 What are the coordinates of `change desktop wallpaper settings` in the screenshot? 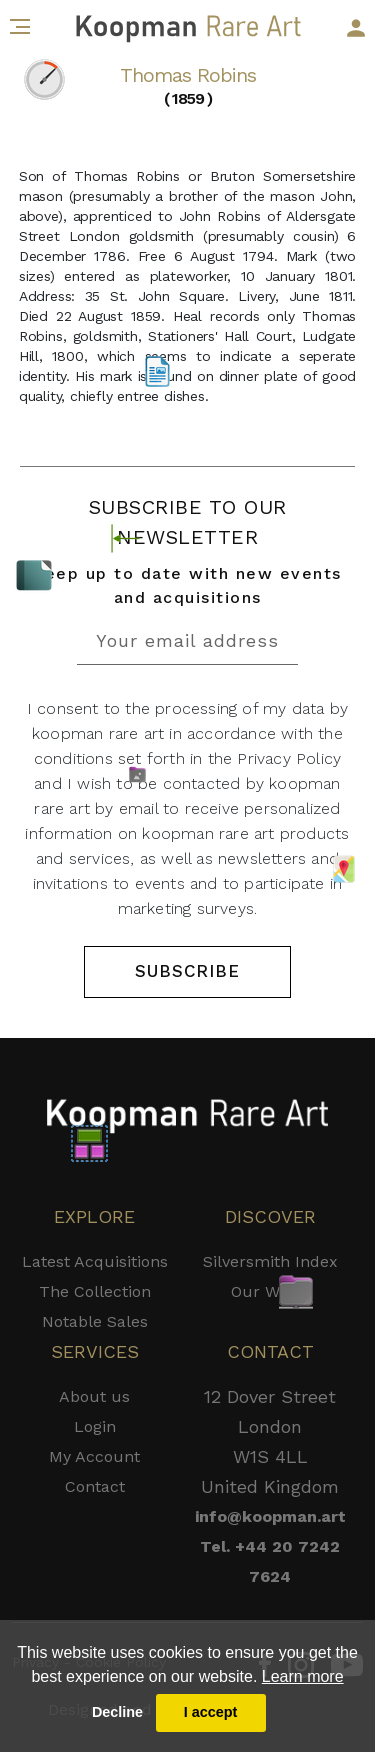 It's located at (34, 574).